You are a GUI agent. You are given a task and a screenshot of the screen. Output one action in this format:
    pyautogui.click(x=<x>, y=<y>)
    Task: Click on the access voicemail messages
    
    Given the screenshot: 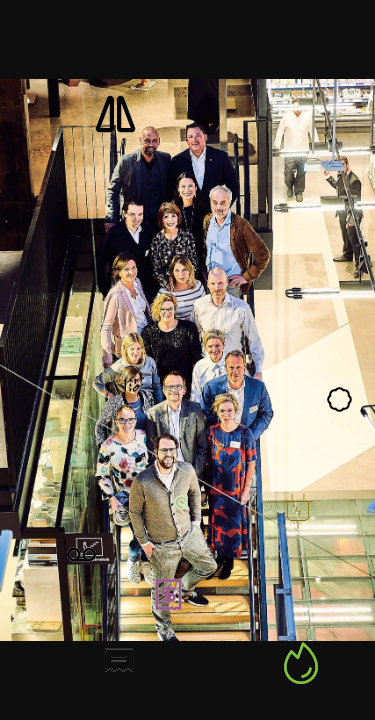 What is the action you would take?
    pyautogui.click(x=81, y=554)
    